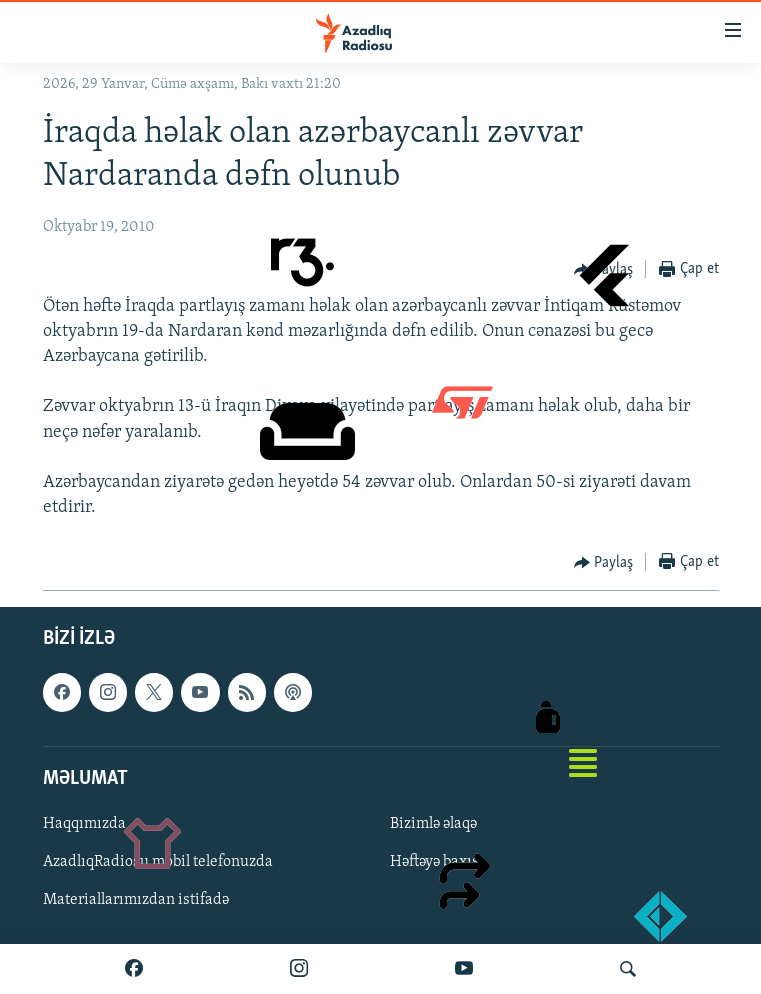 Image resolution: width=761 pixels, height=994 pixels. What do you see at coordinates (465, 884) in the screenshot?
I see `redirect or forward multiple items` at bounding box center [465, 884].